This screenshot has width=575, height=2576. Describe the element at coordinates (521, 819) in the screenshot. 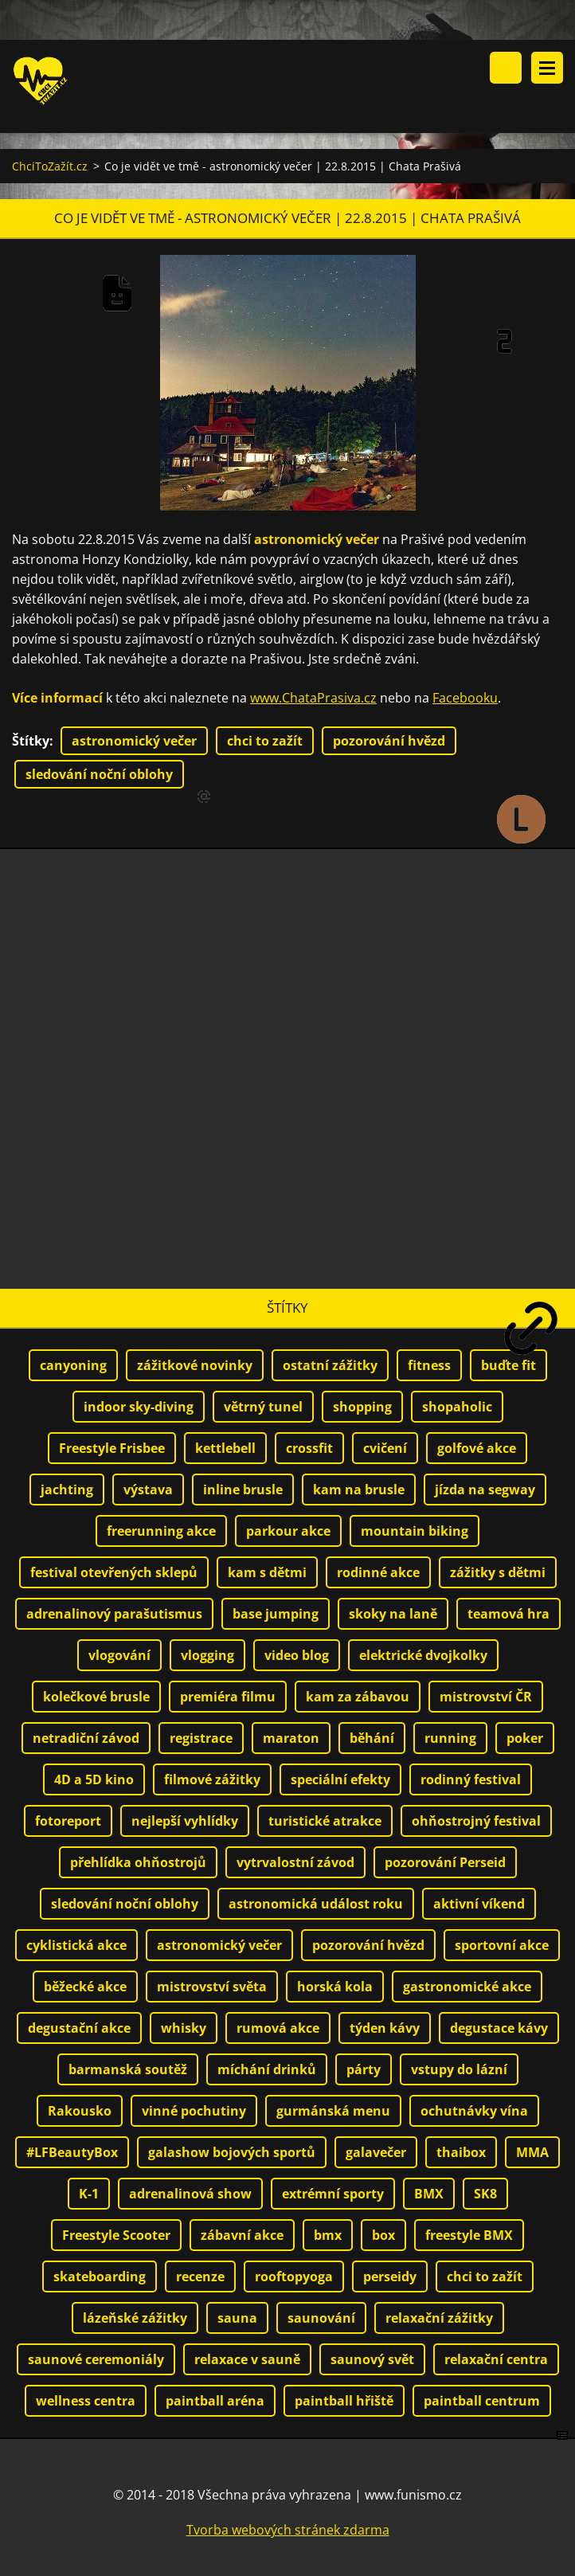

I see `indicates an item or category labeled "L"` at that location.